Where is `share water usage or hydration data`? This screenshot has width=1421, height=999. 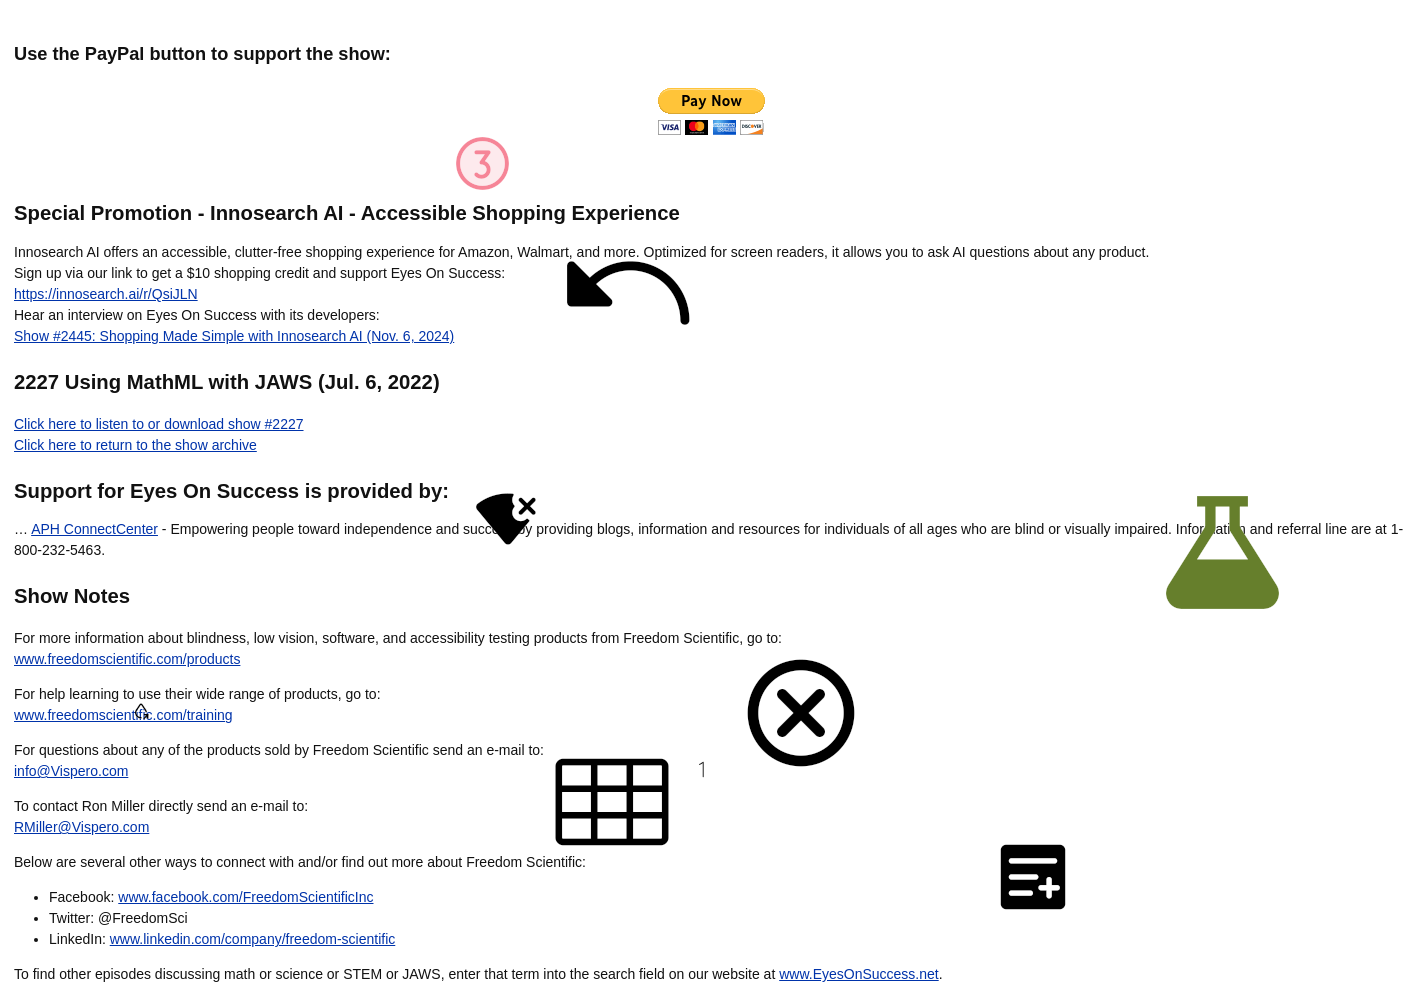 share water usage or hydration data is located at coordinates (141, 711).